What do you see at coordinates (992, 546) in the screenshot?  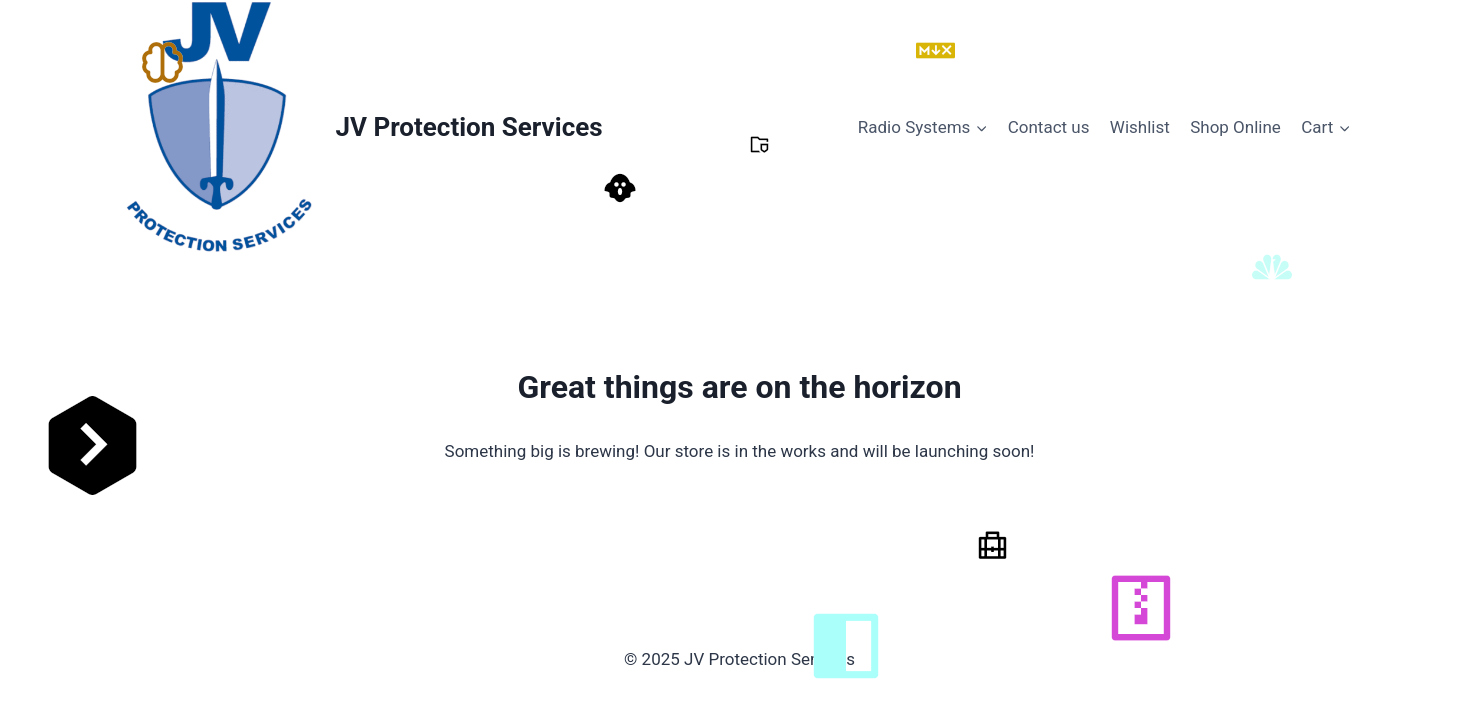 I see `access work or business documents` at bounding box center [992, 546].